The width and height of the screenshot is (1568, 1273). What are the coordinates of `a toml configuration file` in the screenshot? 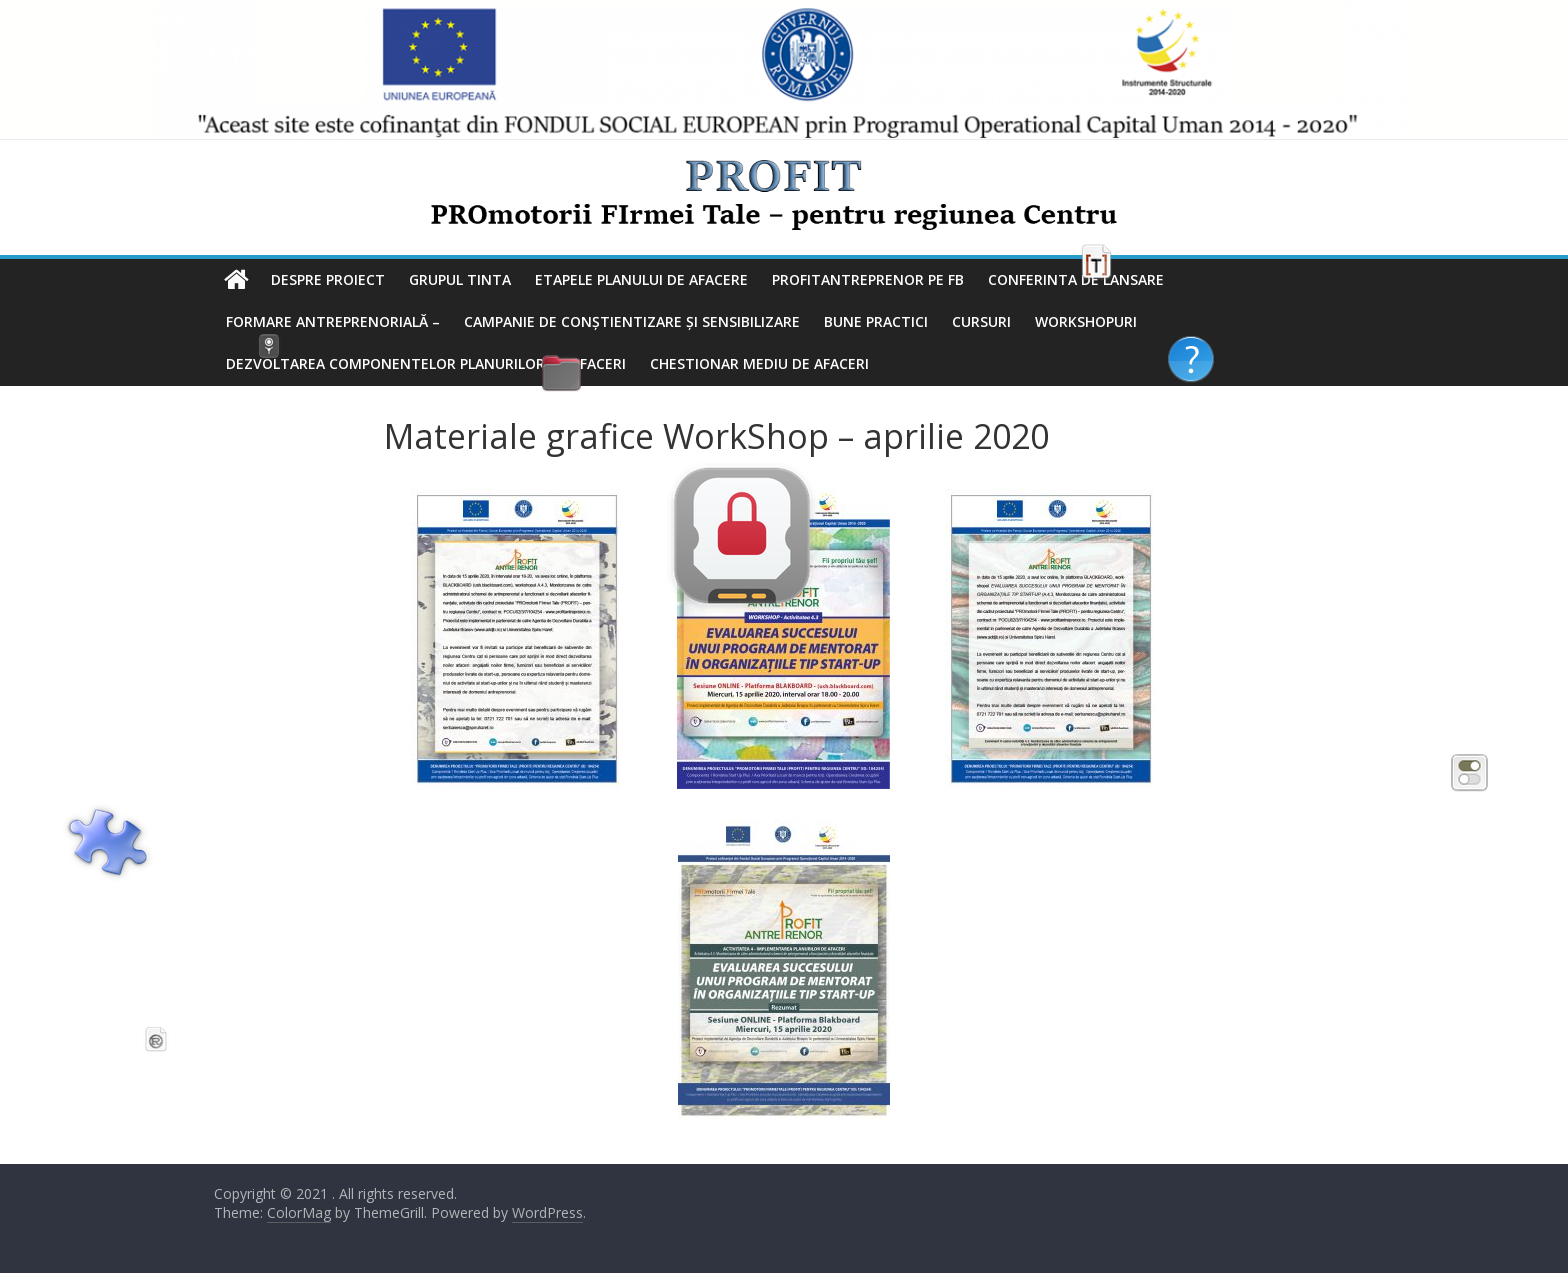 It's located at (1096, 261).